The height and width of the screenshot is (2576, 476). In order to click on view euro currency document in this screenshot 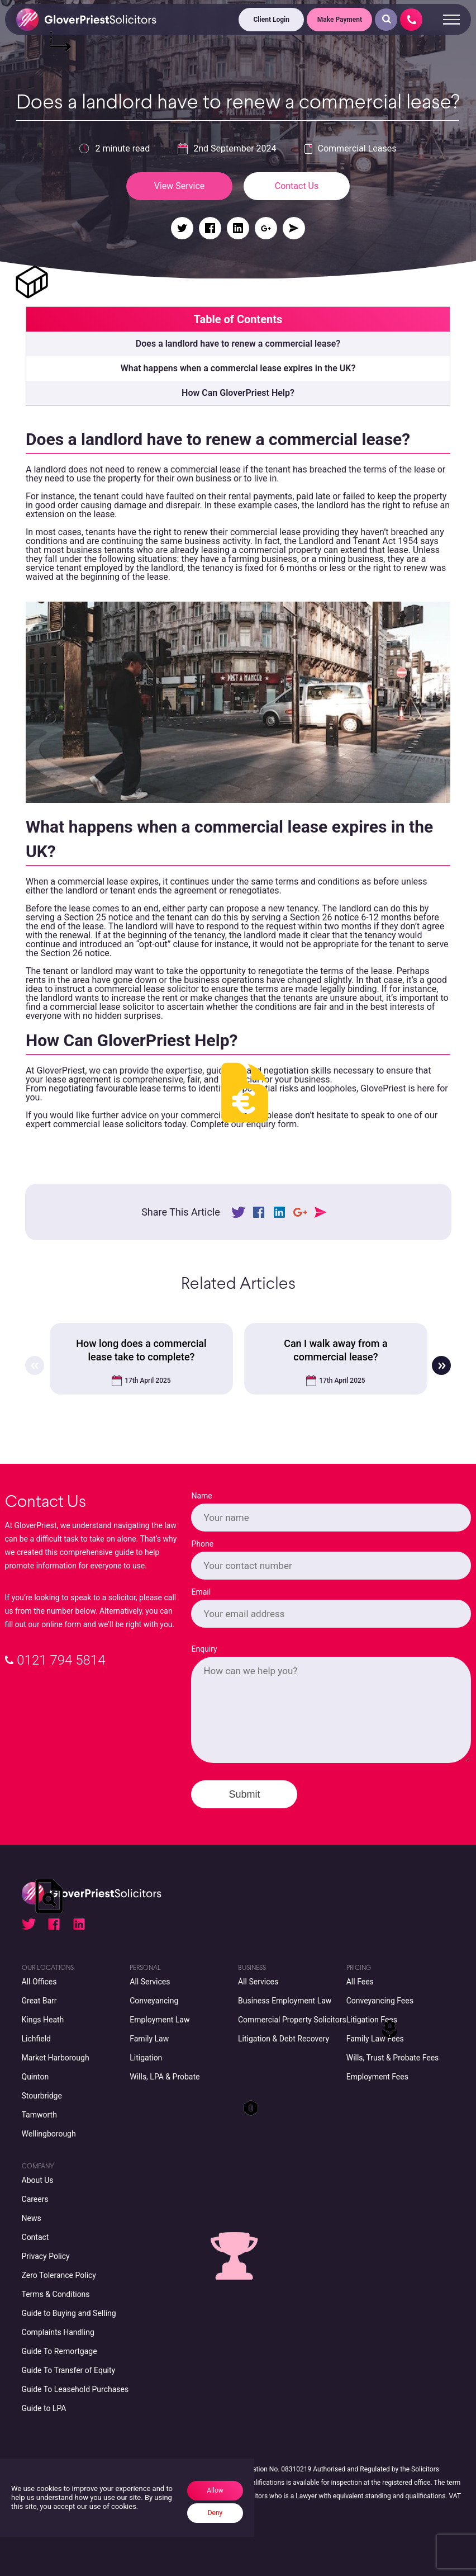, I will do `click(245, 1093)`.